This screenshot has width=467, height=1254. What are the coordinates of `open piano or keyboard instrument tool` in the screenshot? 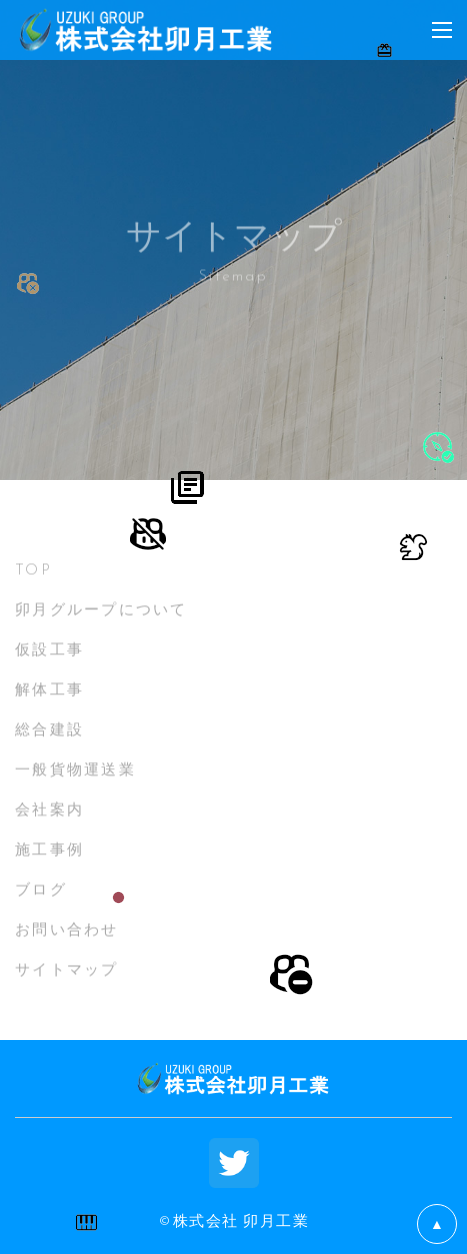 It's located at (86, 1222).